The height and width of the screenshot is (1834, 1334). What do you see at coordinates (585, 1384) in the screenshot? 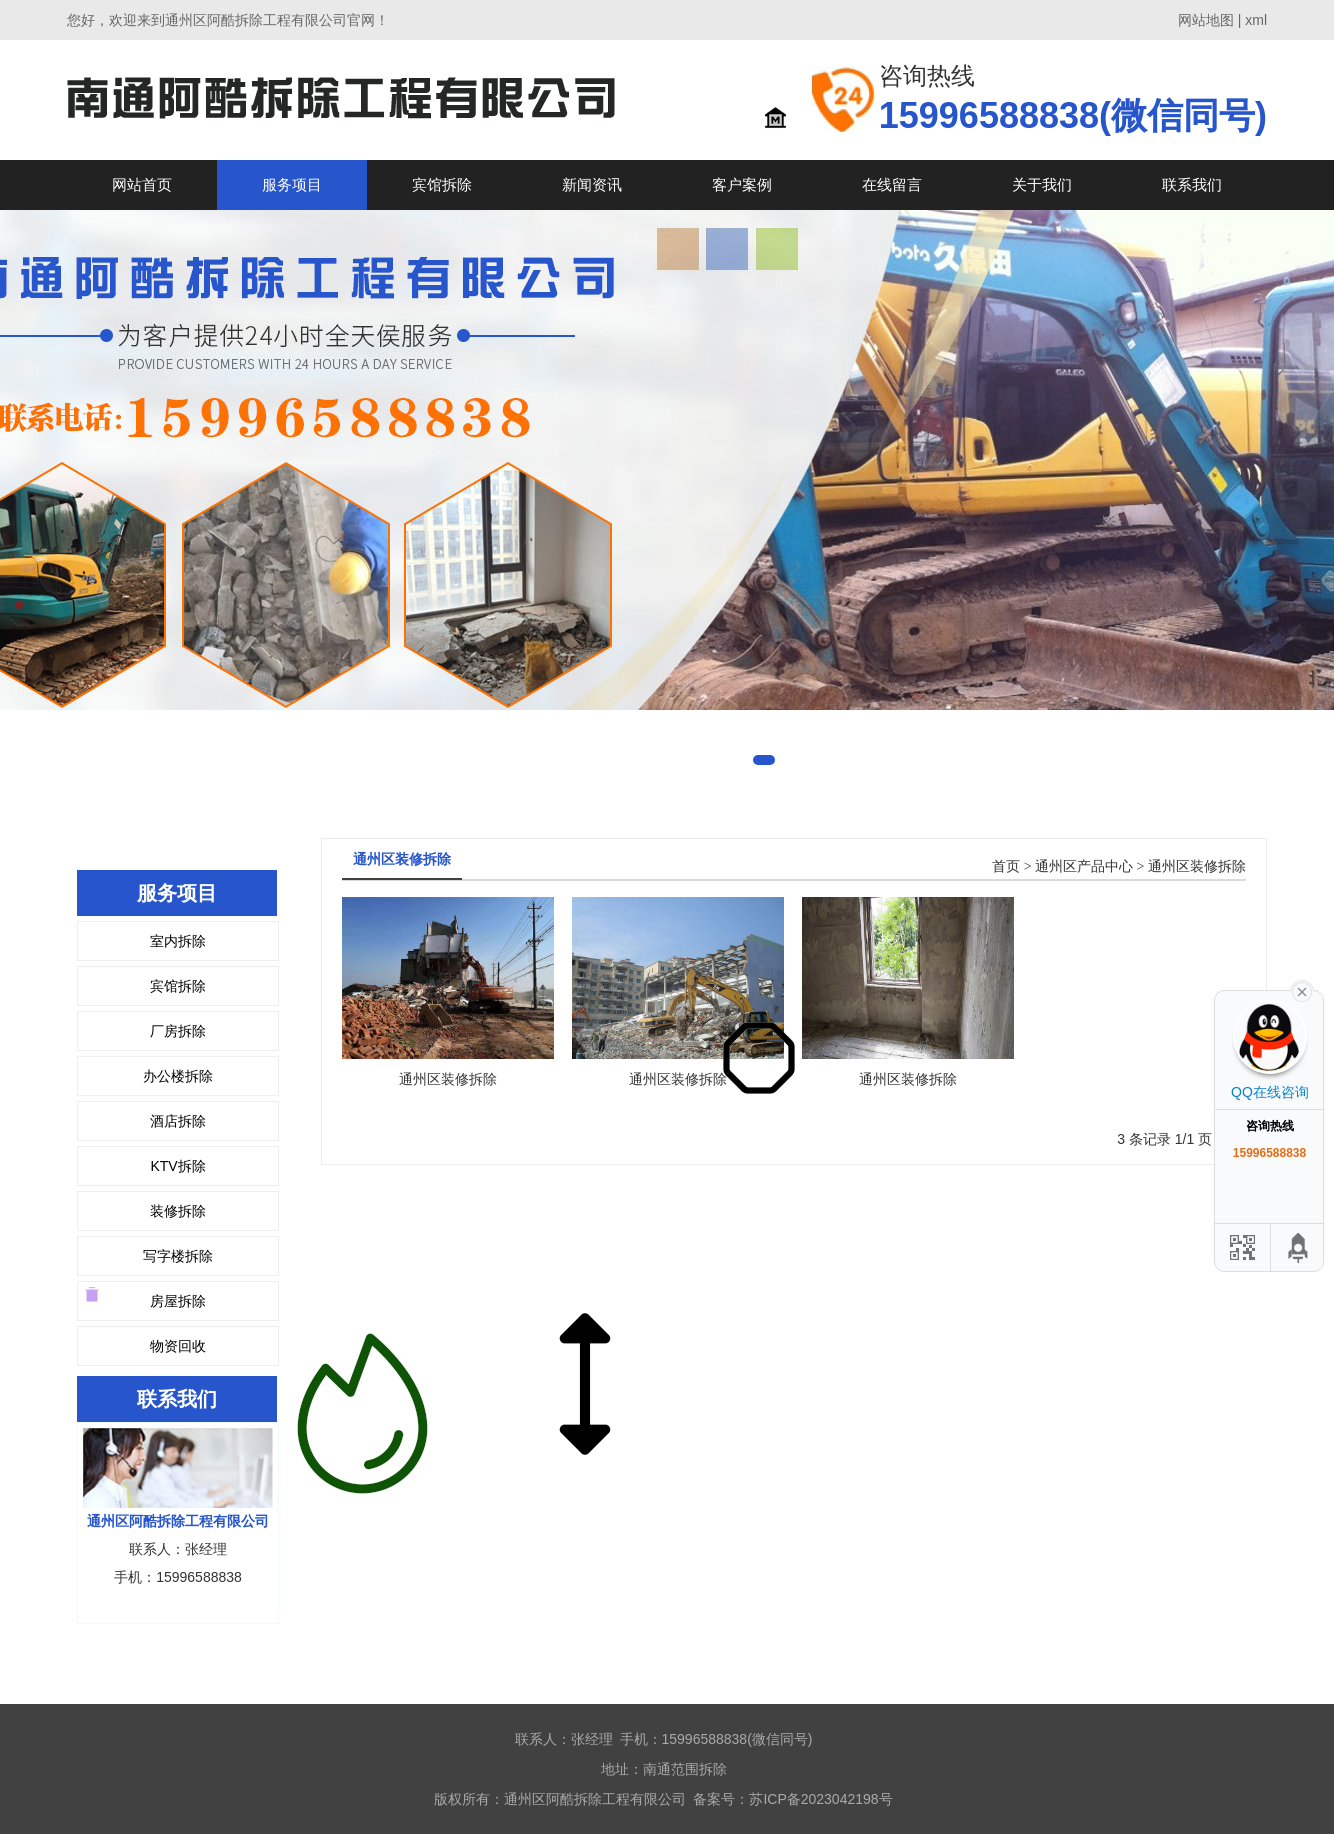
I see `adjust height or vertical size` at bounding box center [585, 1384].